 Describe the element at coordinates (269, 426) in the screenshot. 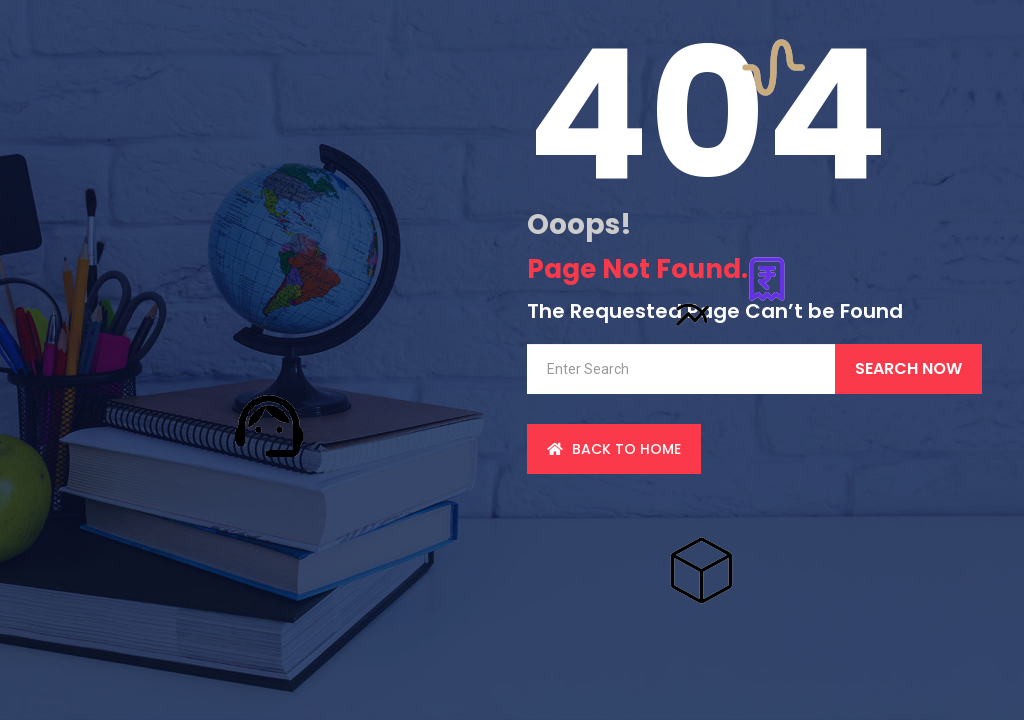

I see `contact customer support` at that location.